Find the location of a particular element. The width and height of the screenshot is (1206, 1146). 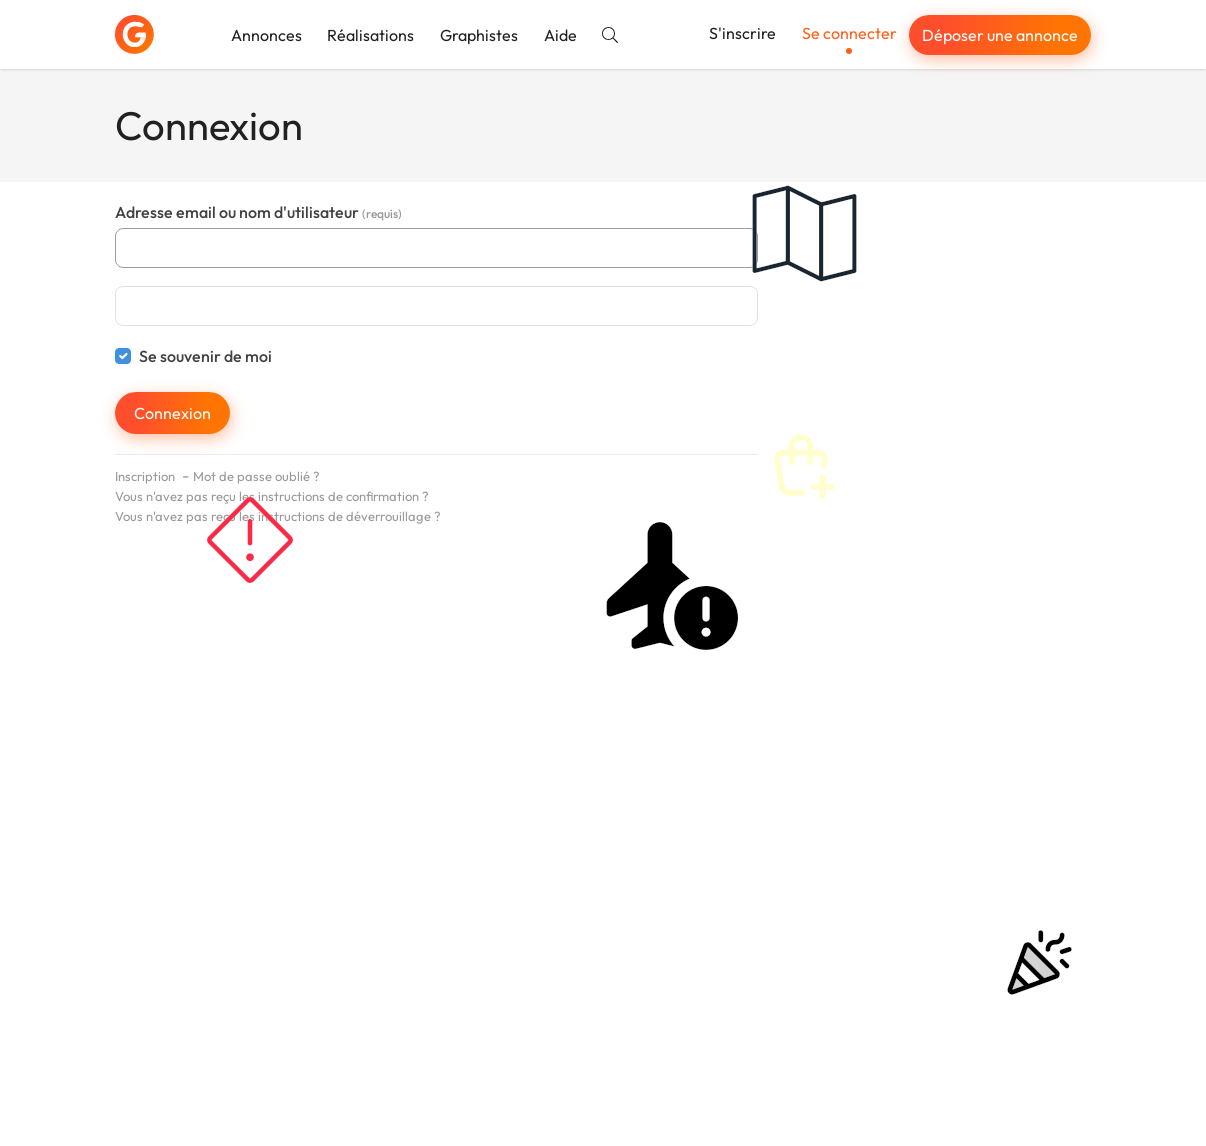

indicates a celebration or achievement is located at coordinates (1036, 966).